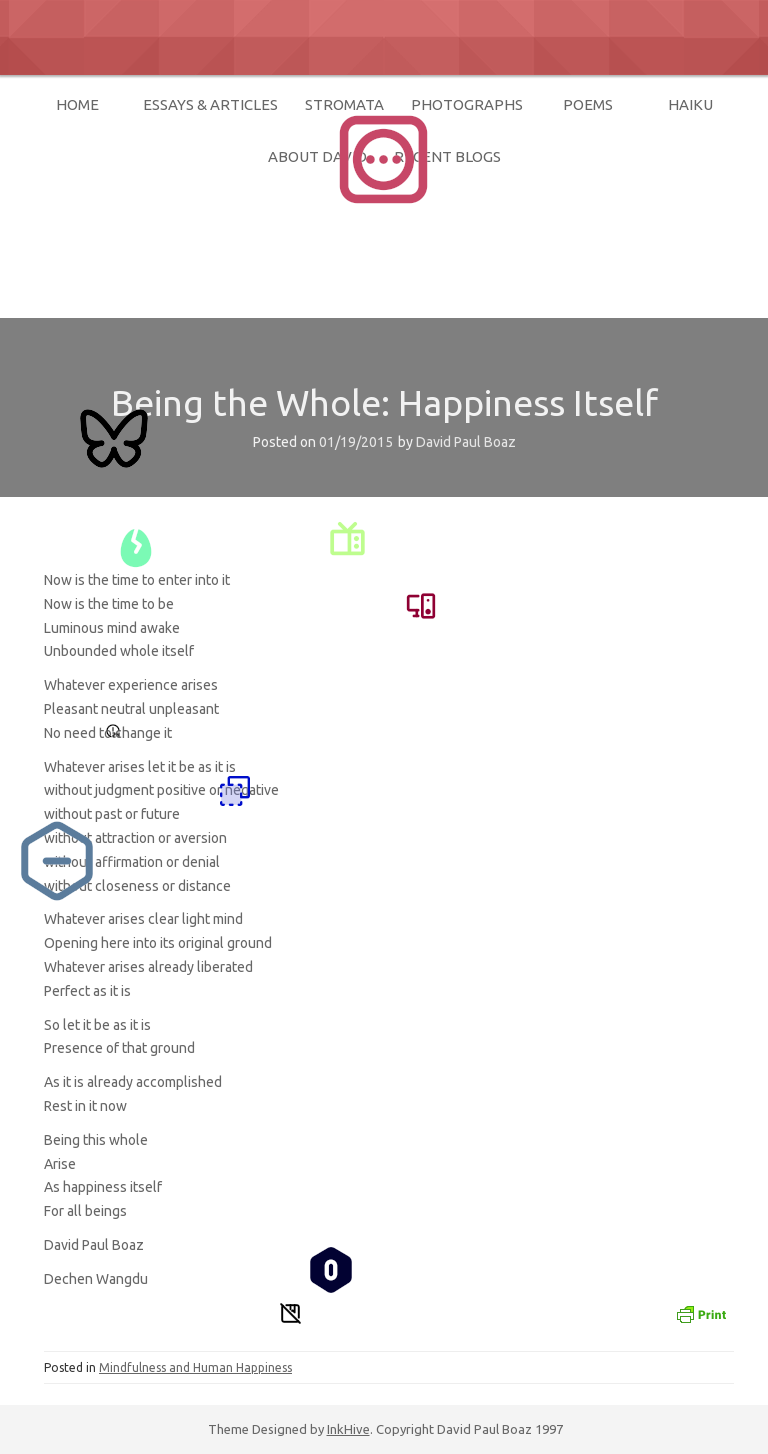 This screenshot has height=1454, width=768. Describe the element at coordinates (113, 731) in the screenshot. I see `indicates 24-hour availability or service` at that location.